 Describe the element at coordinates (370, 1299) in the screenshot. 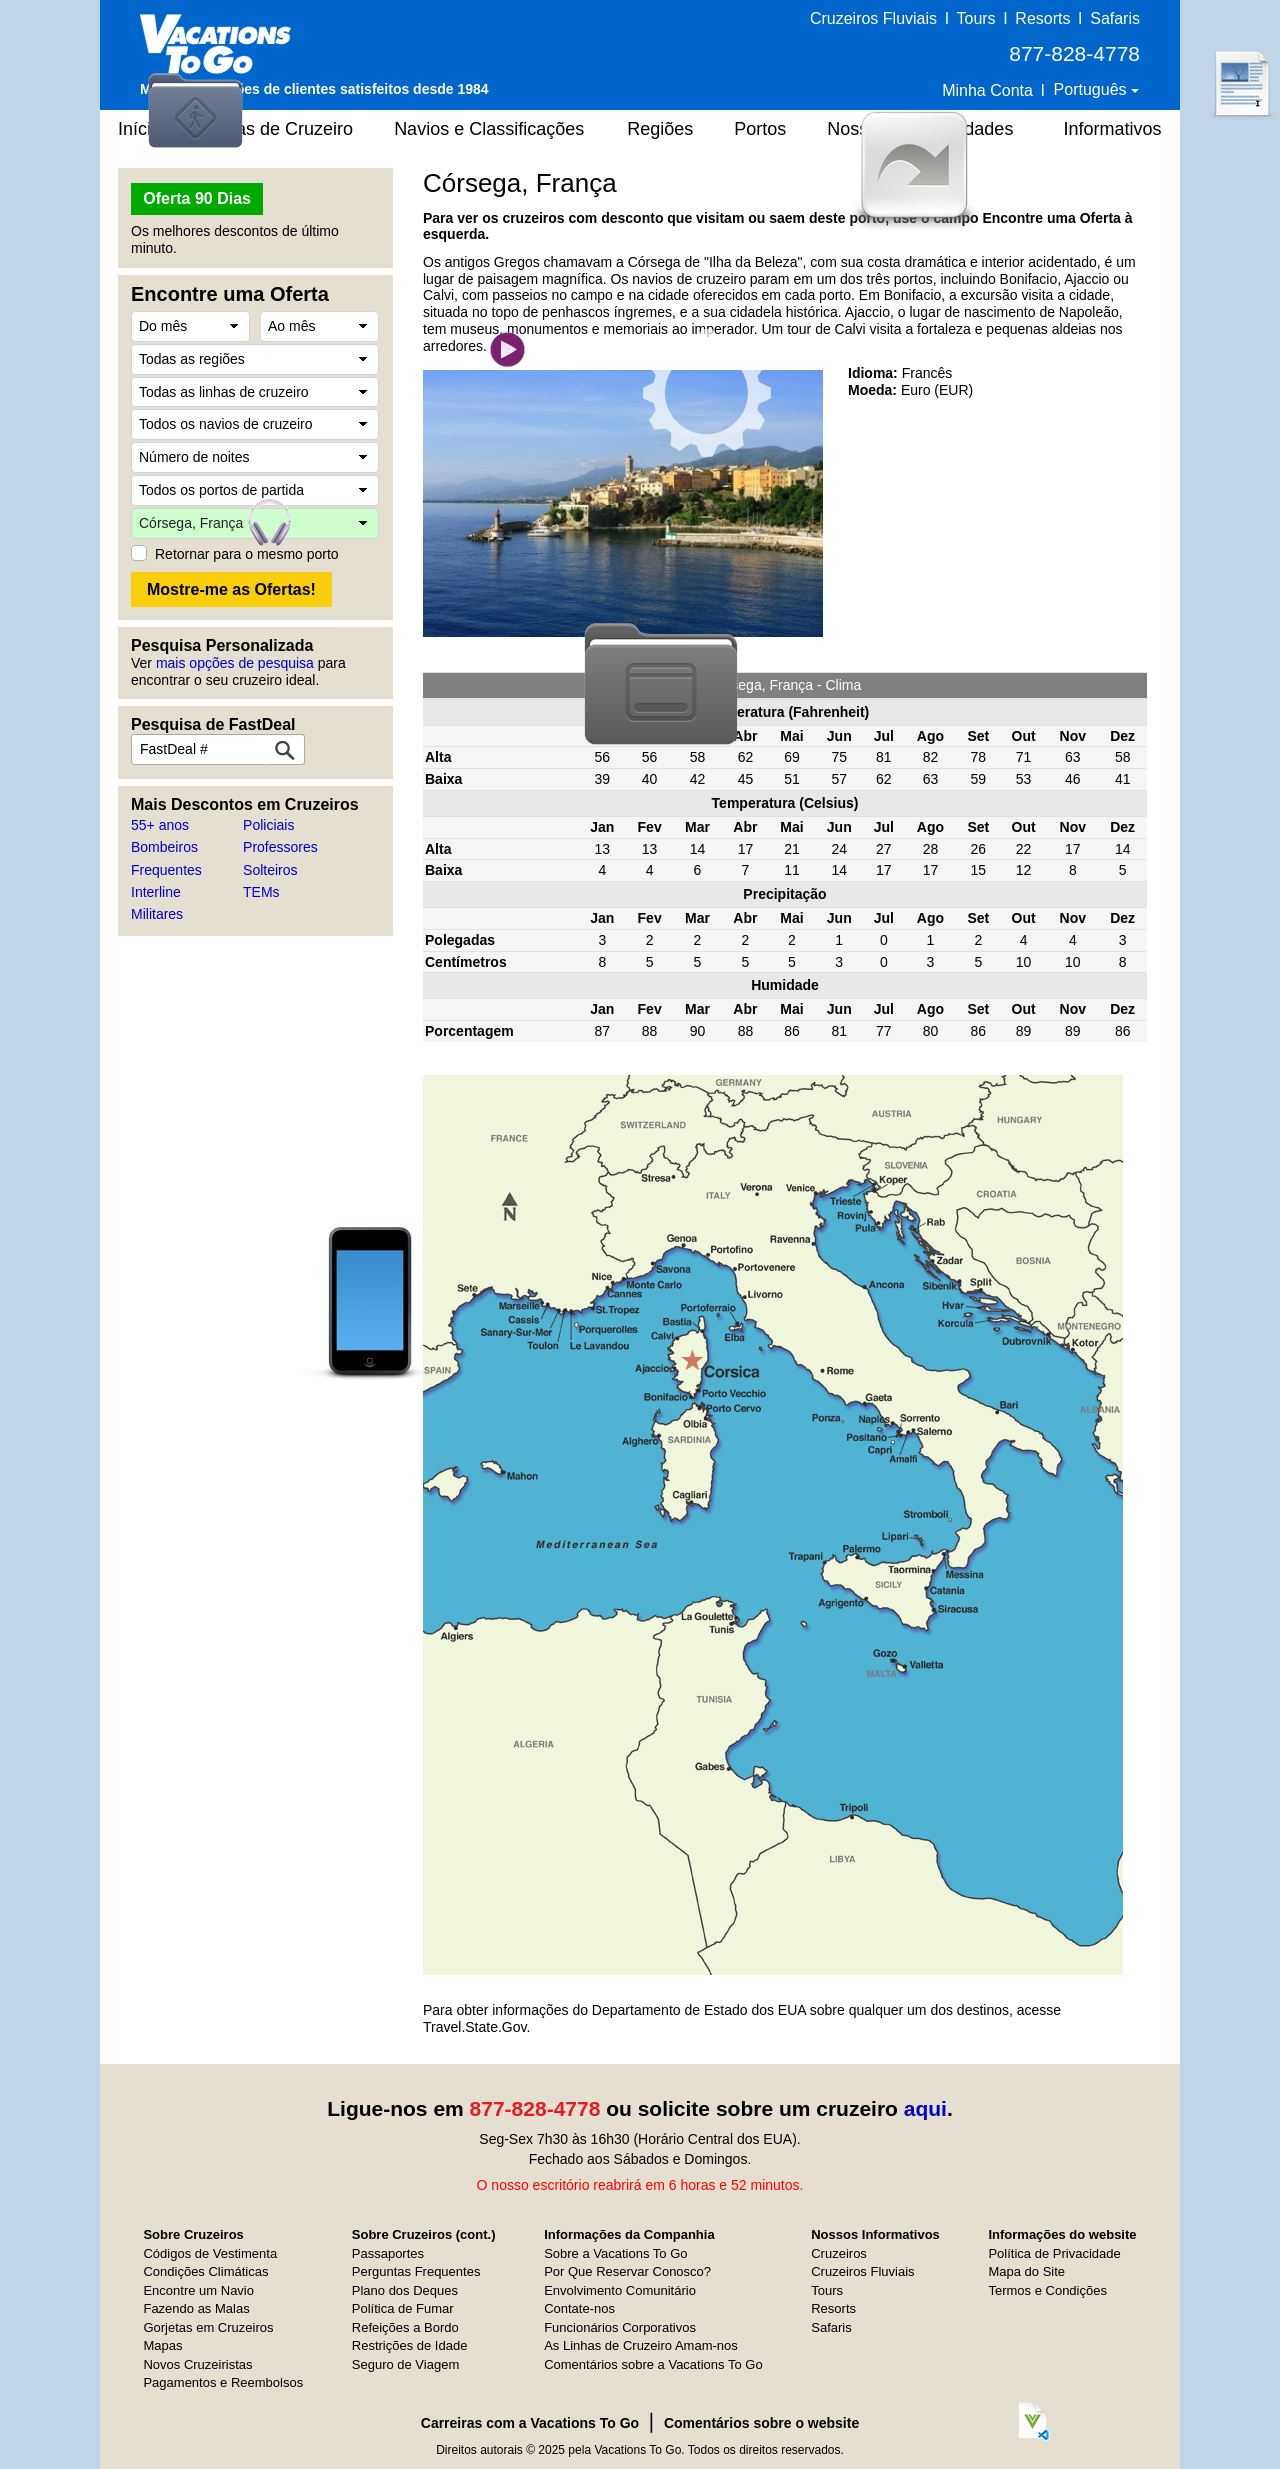

I see `access ipod touch device settings` at that location.